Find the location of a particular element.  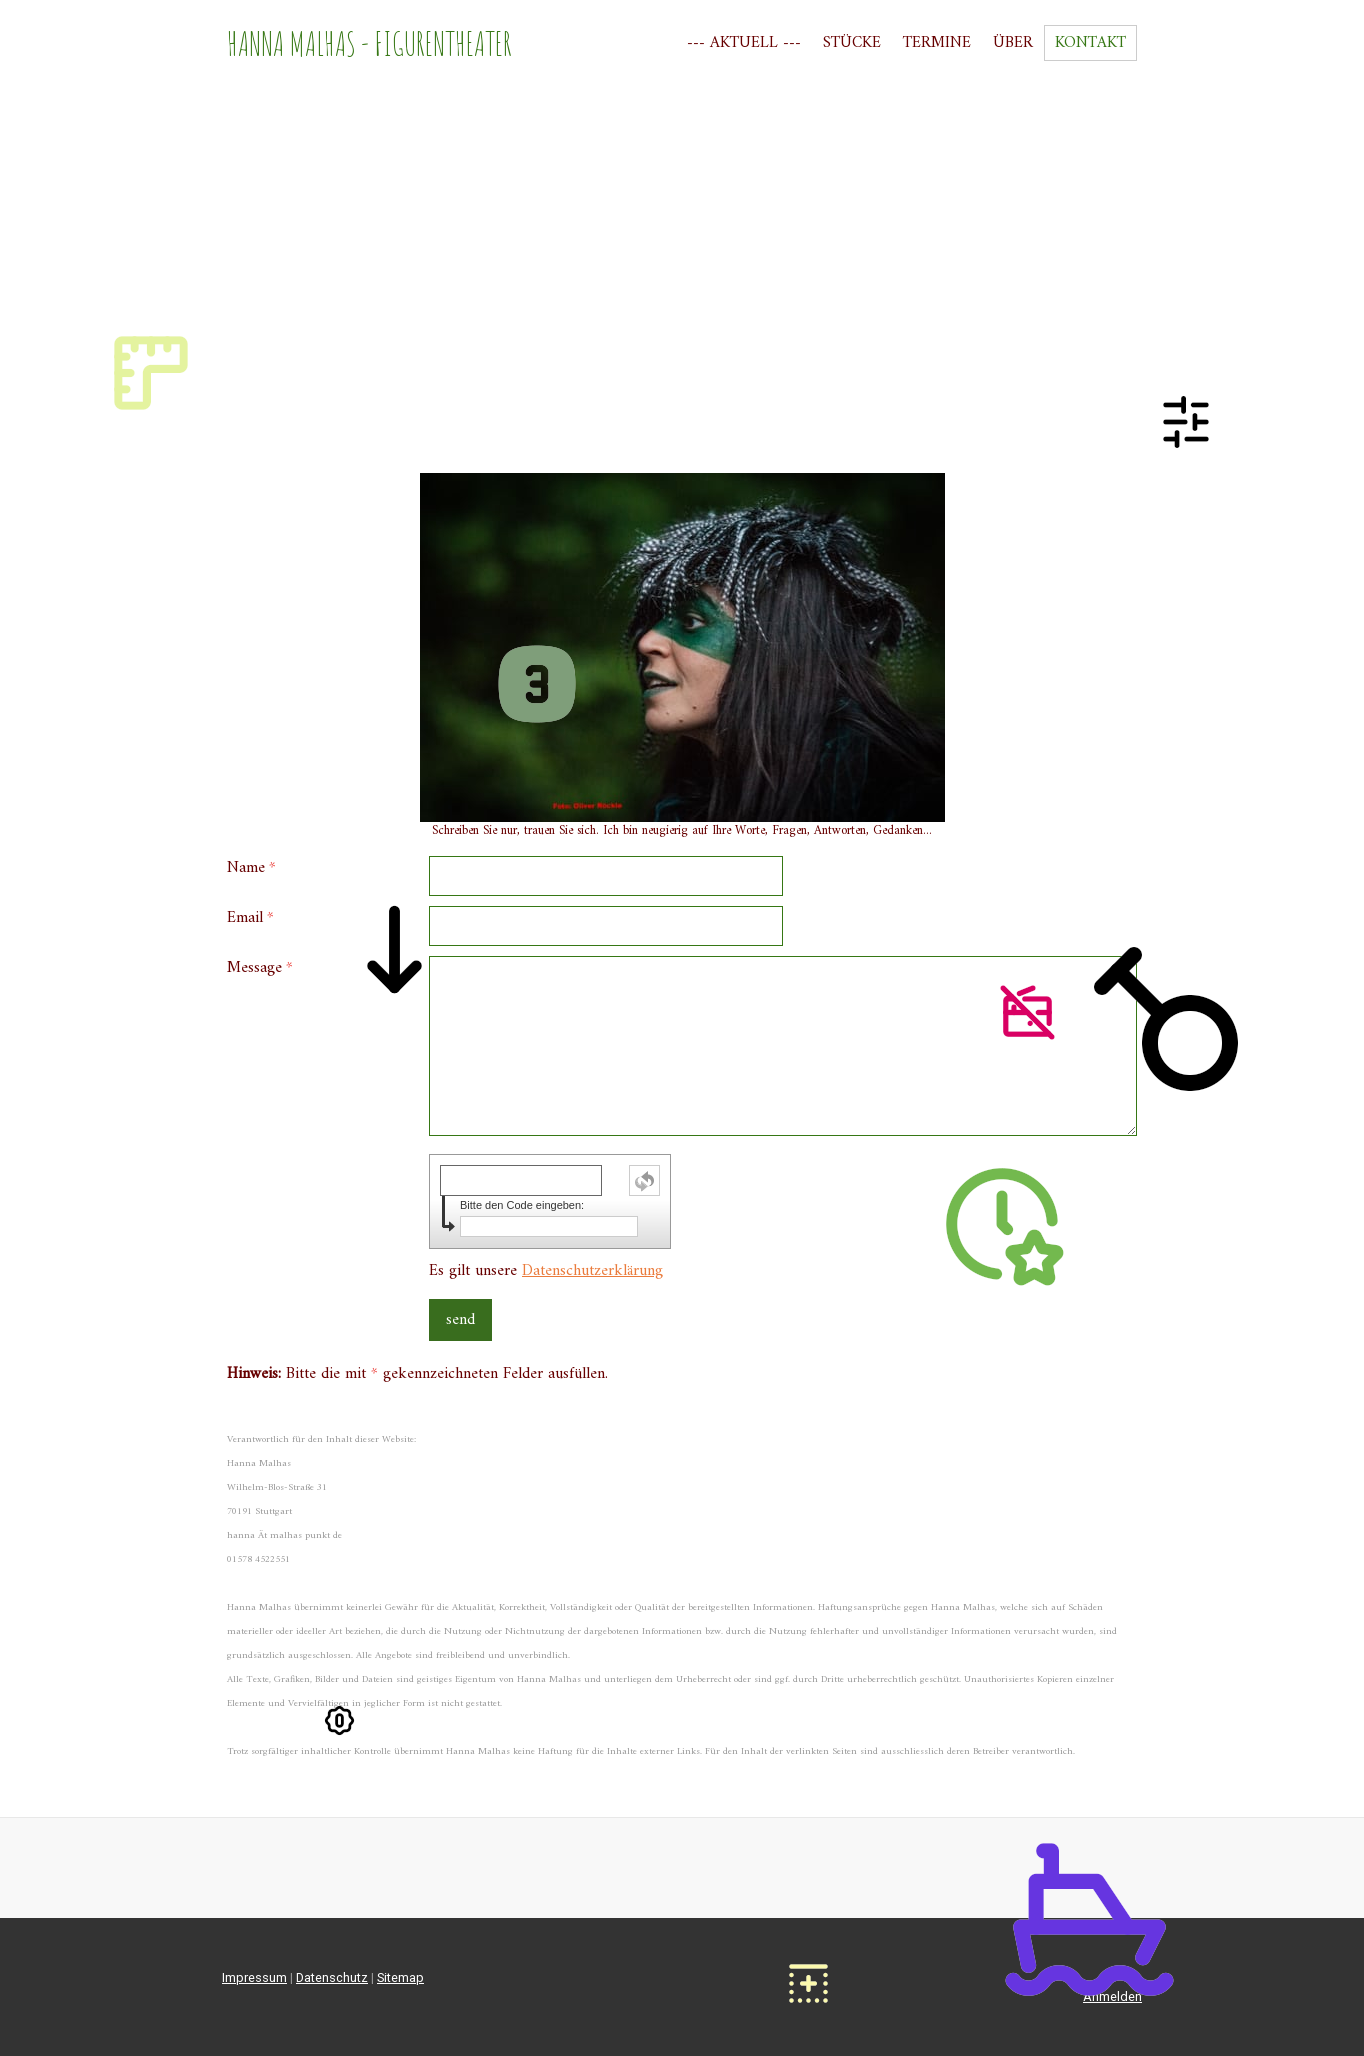

scroll down or view more content below is located at coordinates (394, 949).